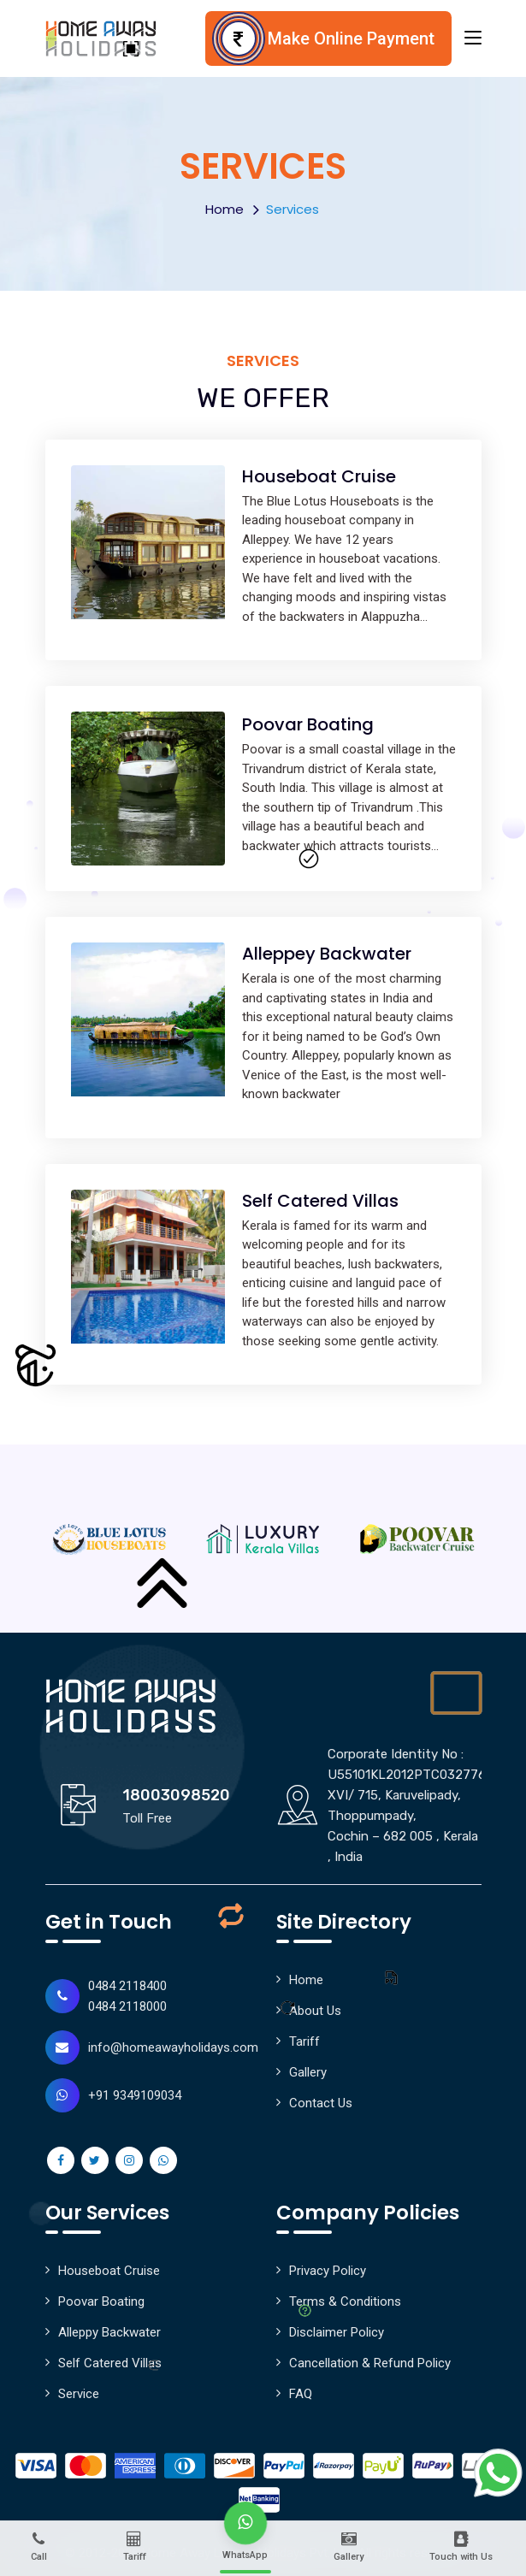 The image size is (526, 2576). What do you see at coordinates (309, 859) in the screenshot?
I see `confirms a completed action or task` at bounding box center [309, 859].